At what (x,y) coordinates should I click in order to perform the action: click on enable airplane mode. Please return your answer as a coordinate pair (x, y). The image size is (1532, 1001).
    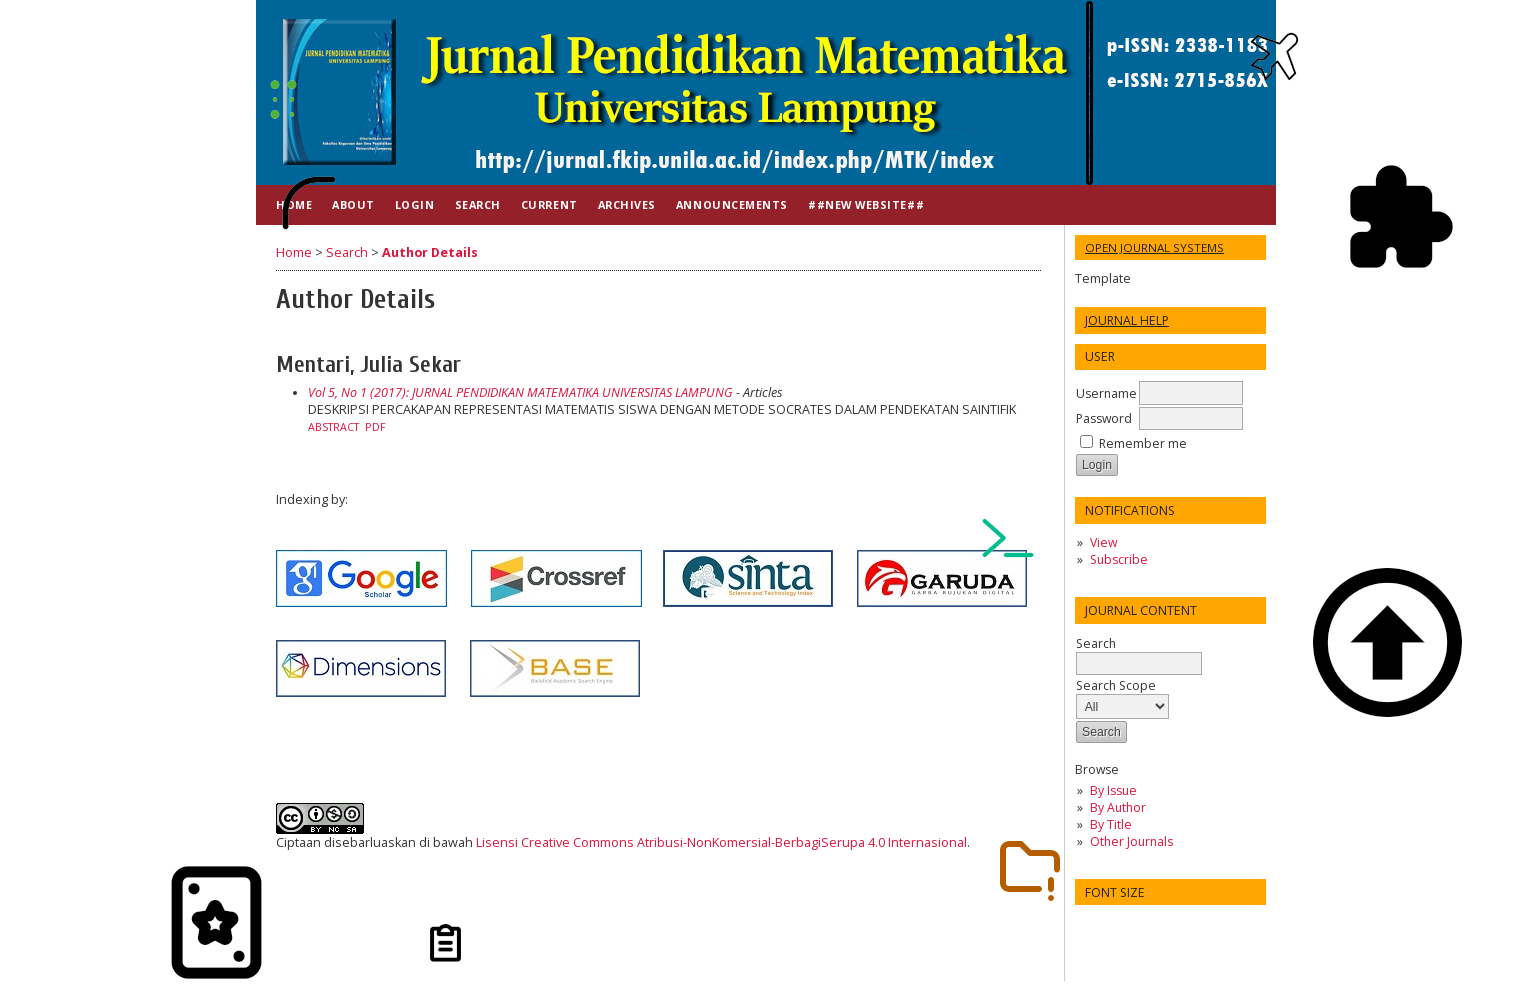
    Looking at the image, I should click on (1275, 55).